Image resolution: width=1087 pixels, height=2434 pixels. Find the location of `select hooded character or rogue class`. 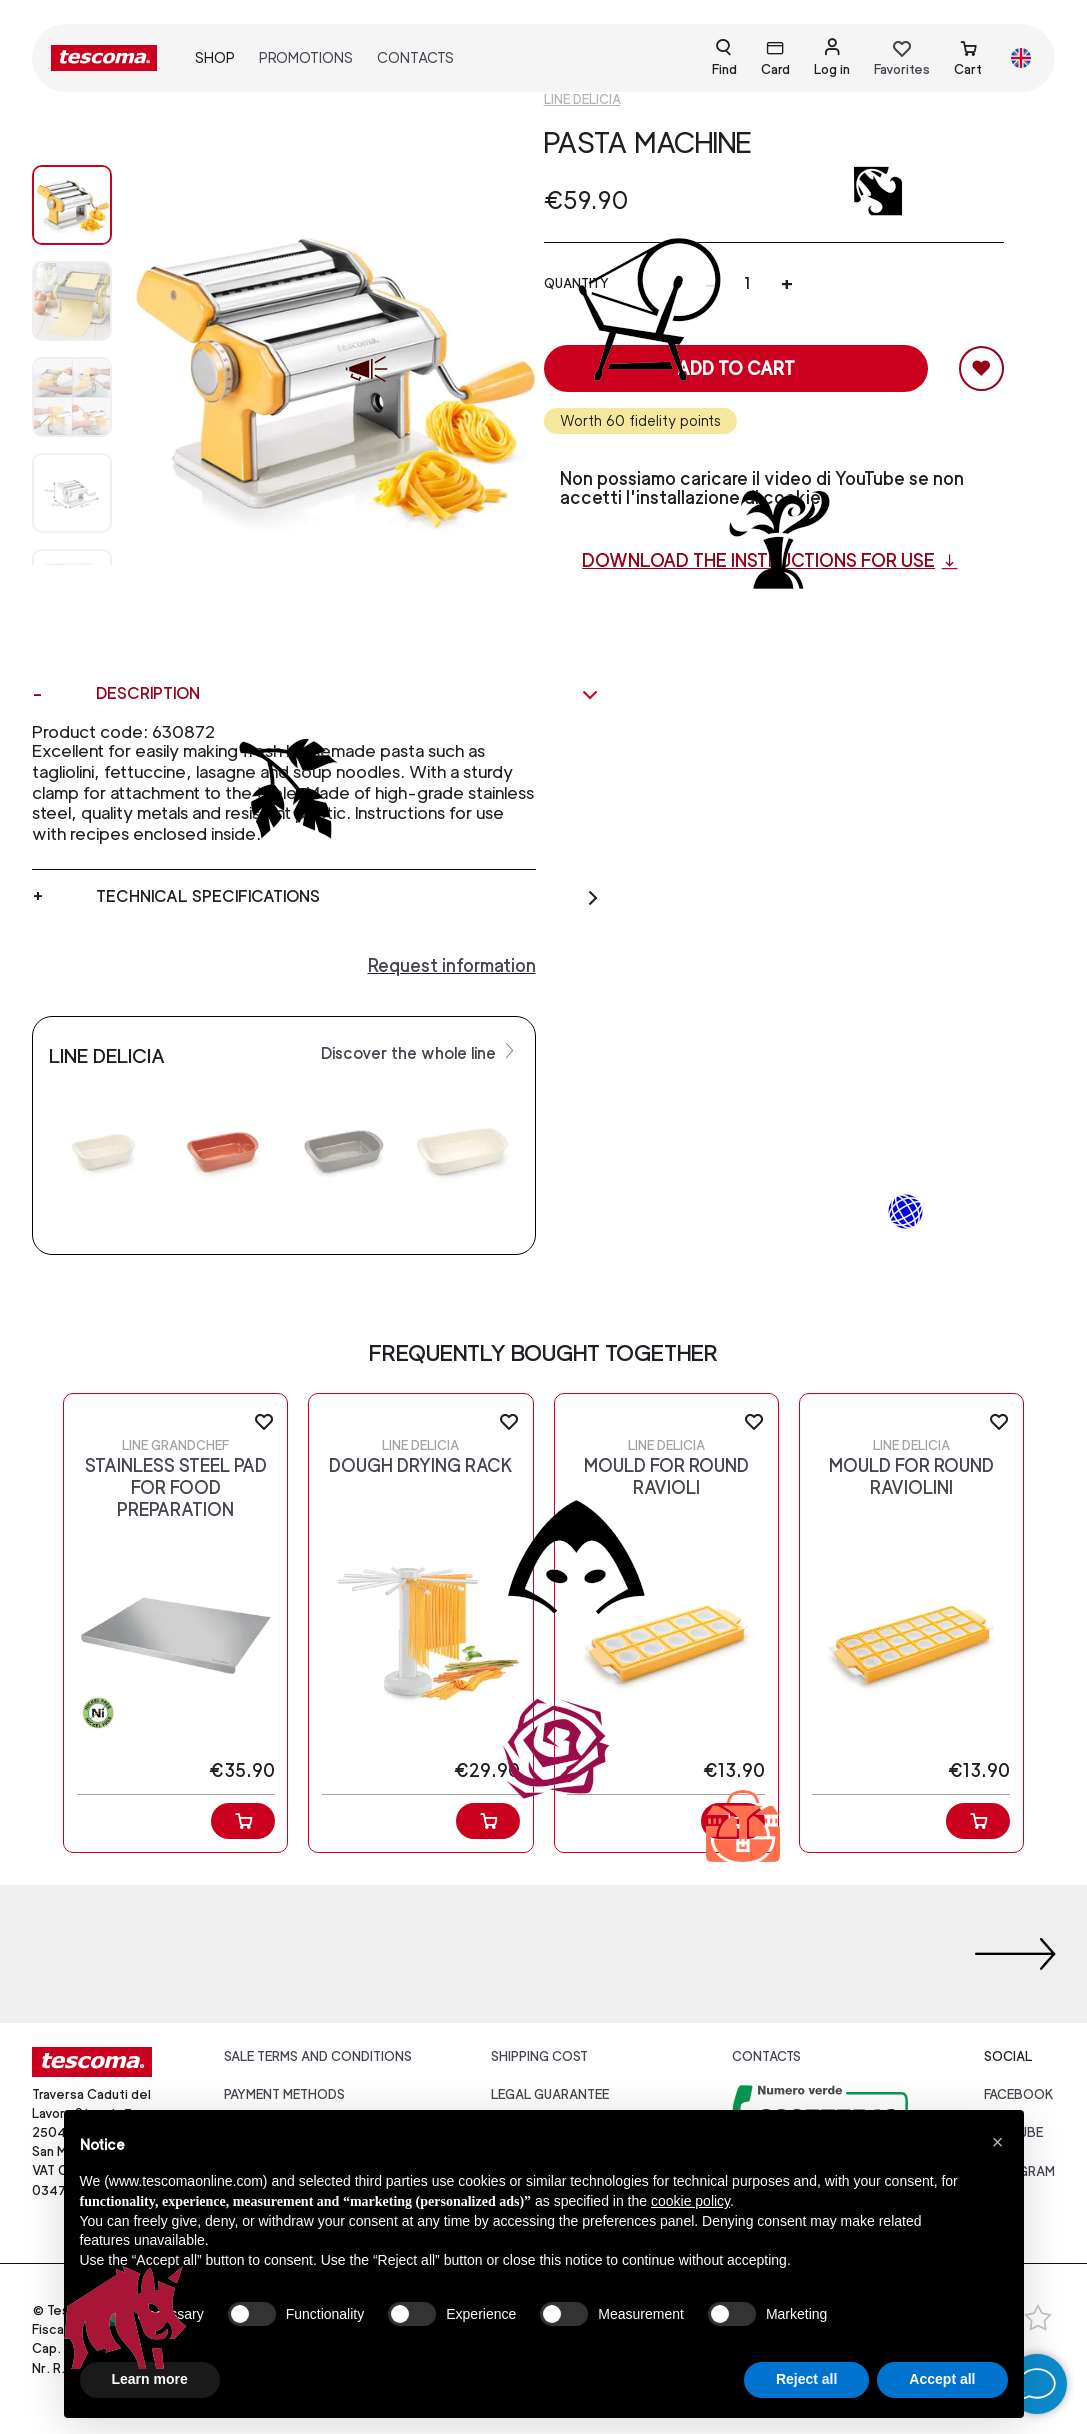

select hooded character or rogue class is located at coordinates (576, 1564).